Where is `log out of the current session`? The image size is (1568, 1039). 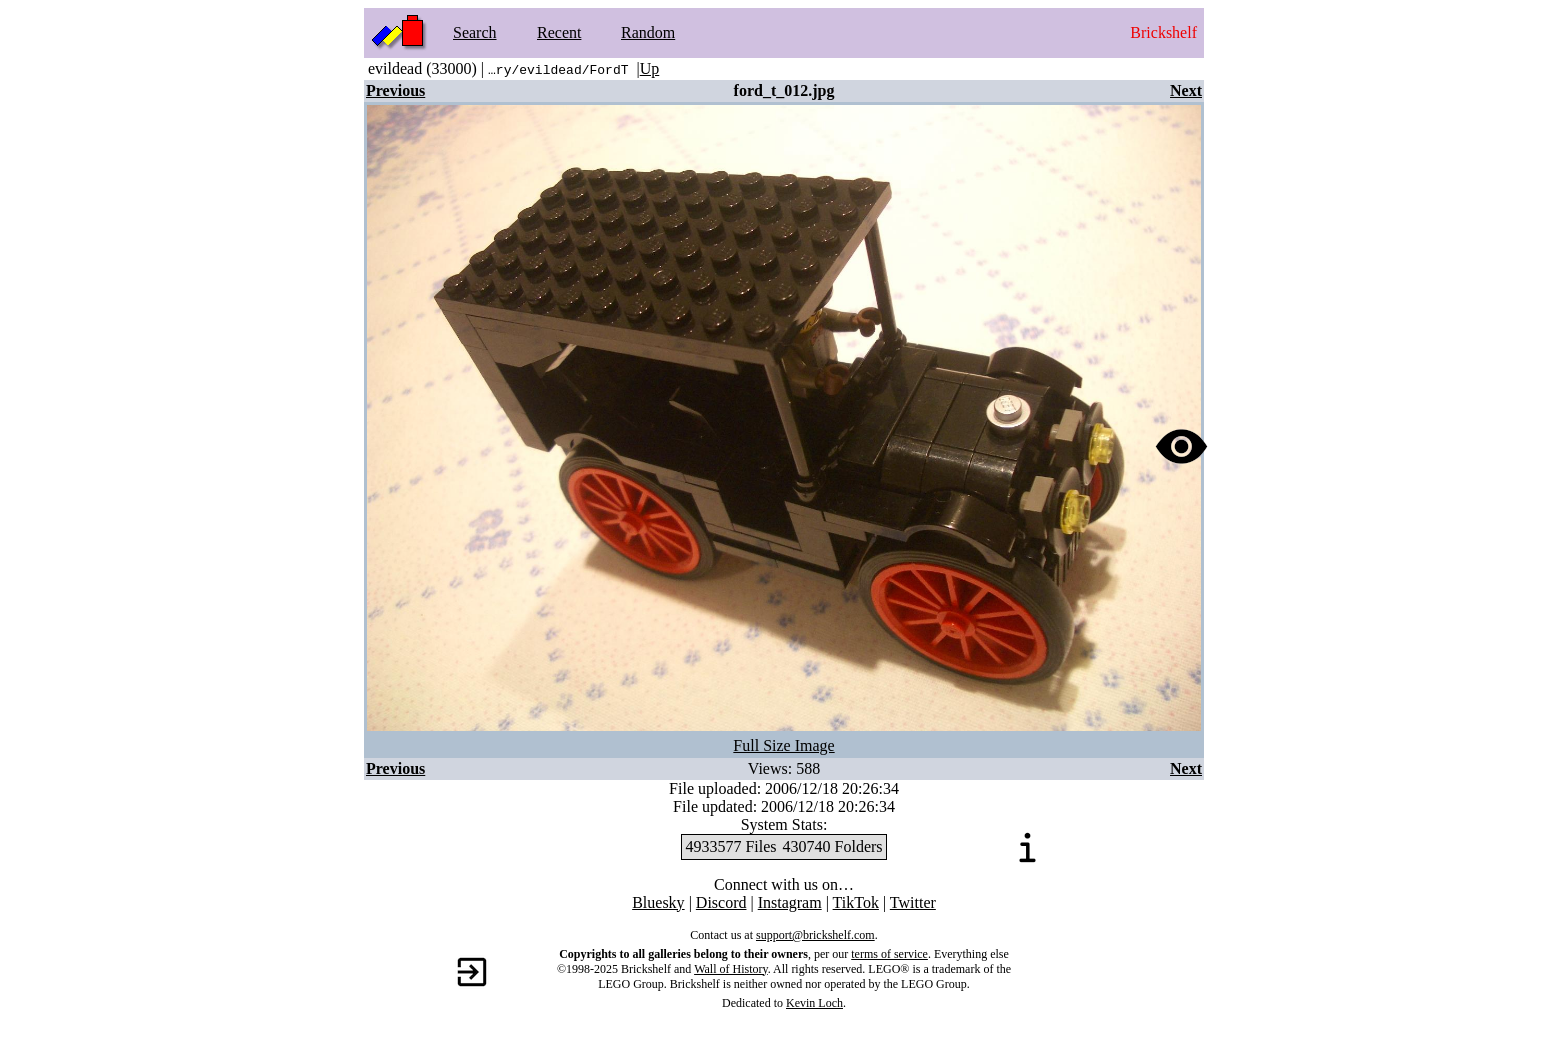 log out of the current session is located at coordinates (472, 972).